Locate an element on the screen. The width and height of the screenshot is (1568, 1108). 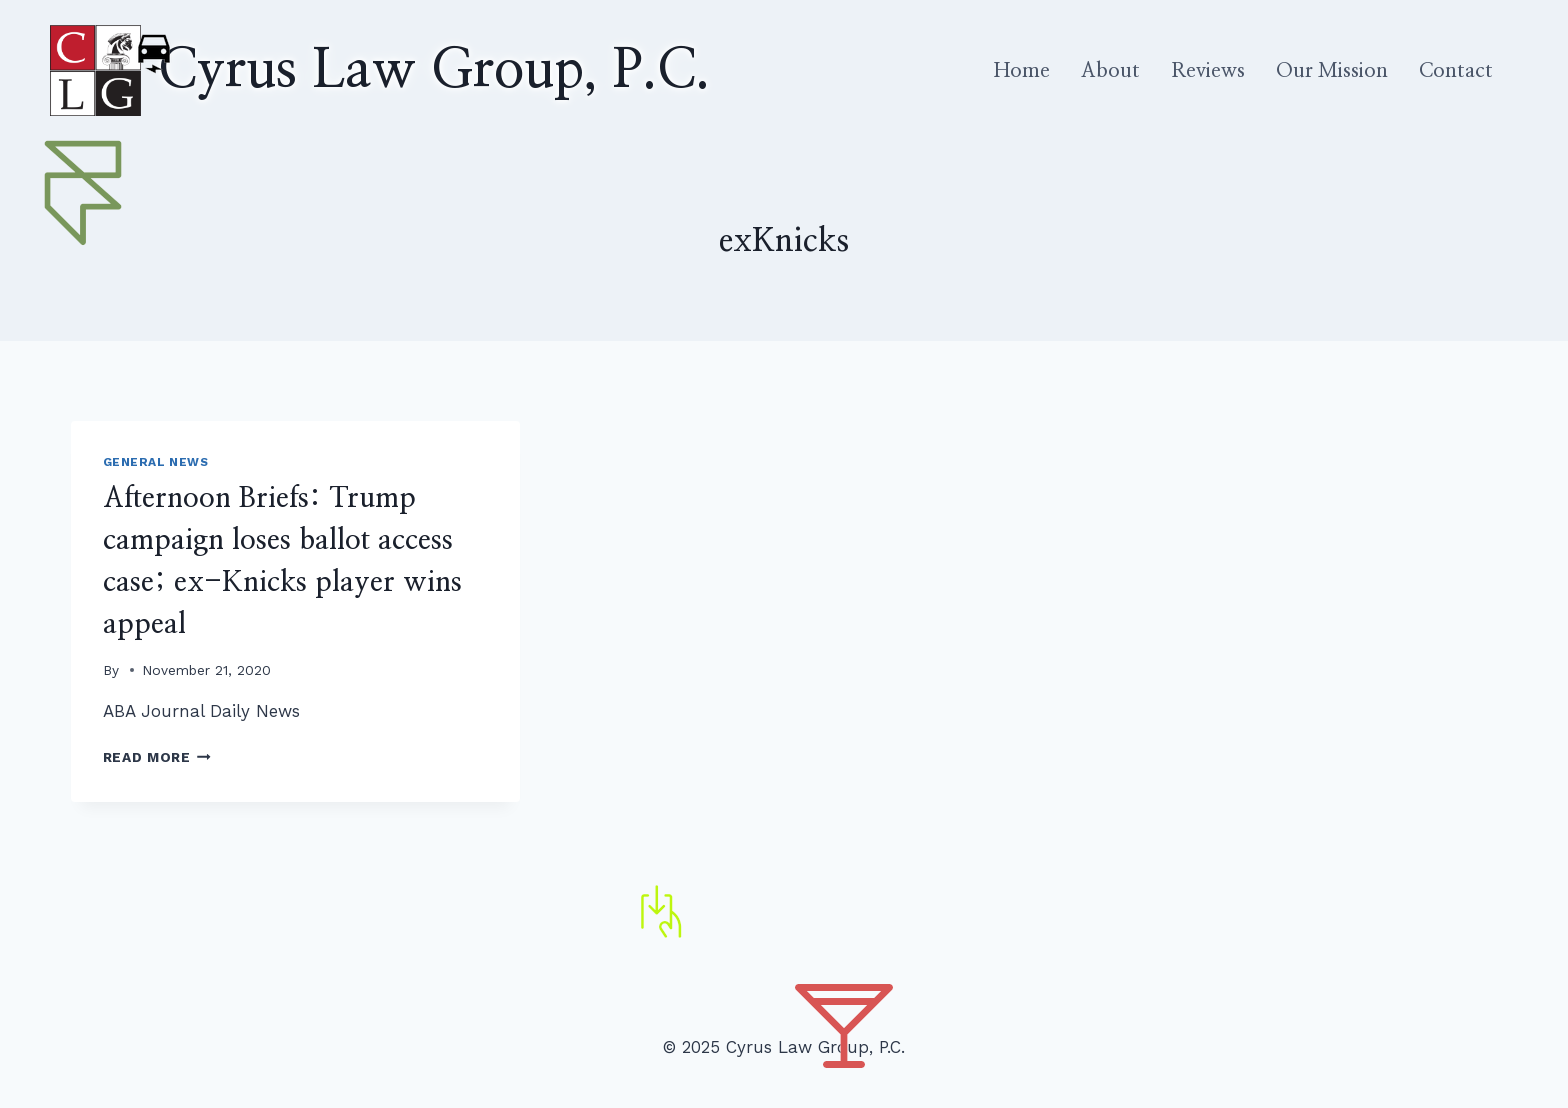
access bar or cocktail menu is located at coordinates (844, 1026).